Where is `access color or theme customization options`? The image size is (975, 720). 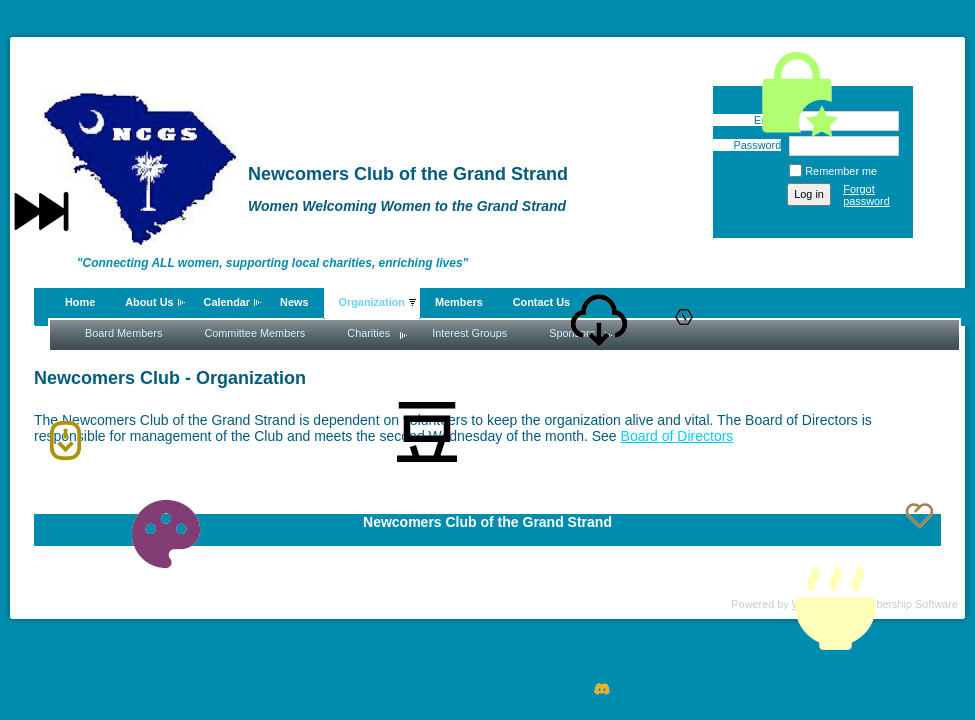
access color or theme customization options is located at coordinates (166, 534).